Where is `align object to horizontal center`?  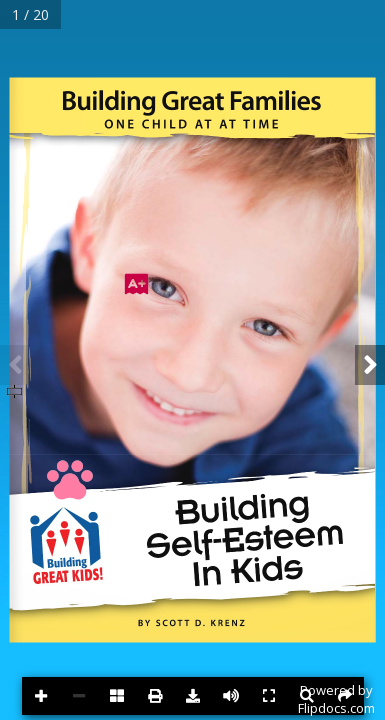 align object to horizontal center is located at coordinates (14, 391).